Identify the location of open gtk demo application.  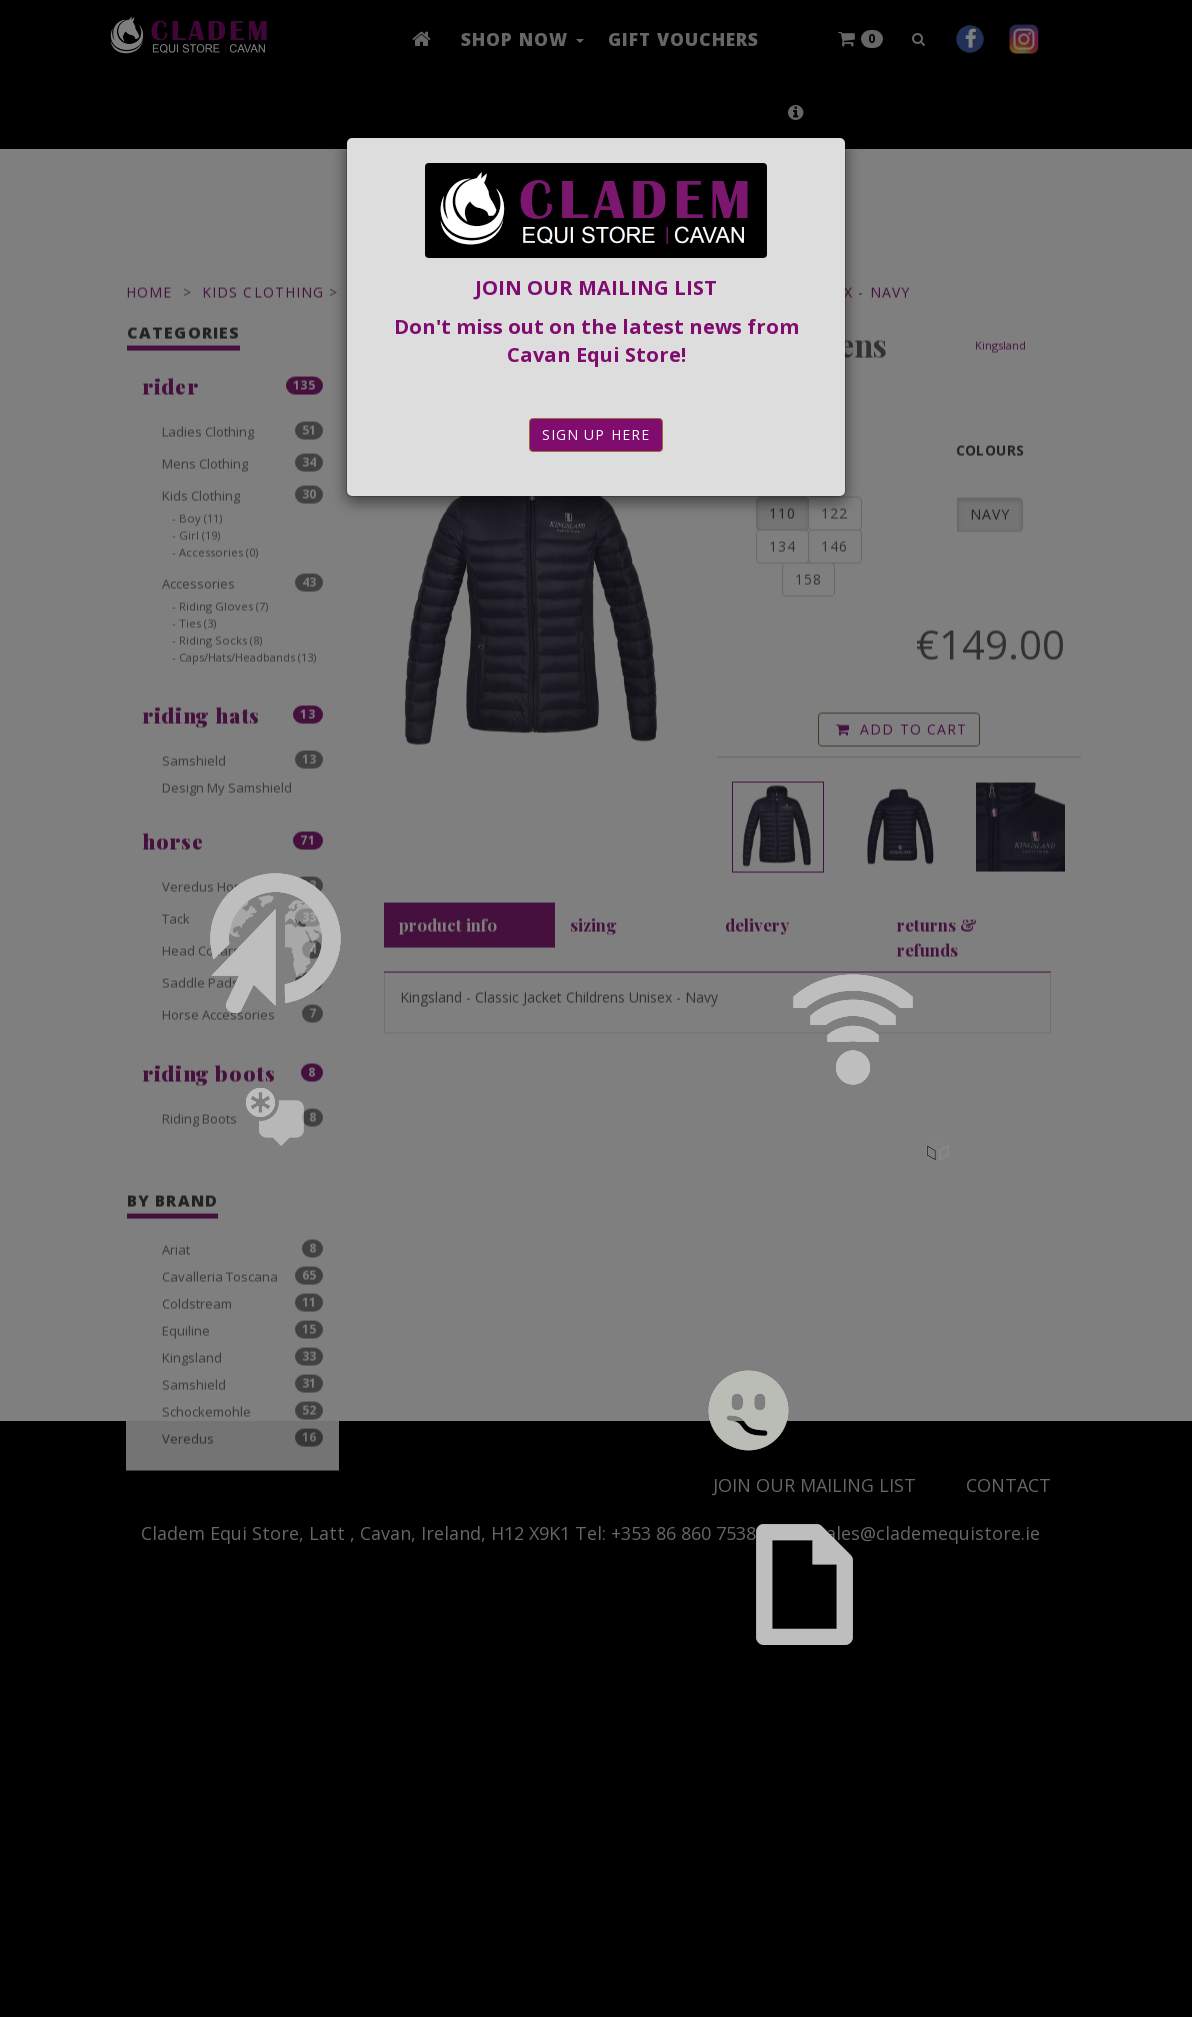
(937, 1149).